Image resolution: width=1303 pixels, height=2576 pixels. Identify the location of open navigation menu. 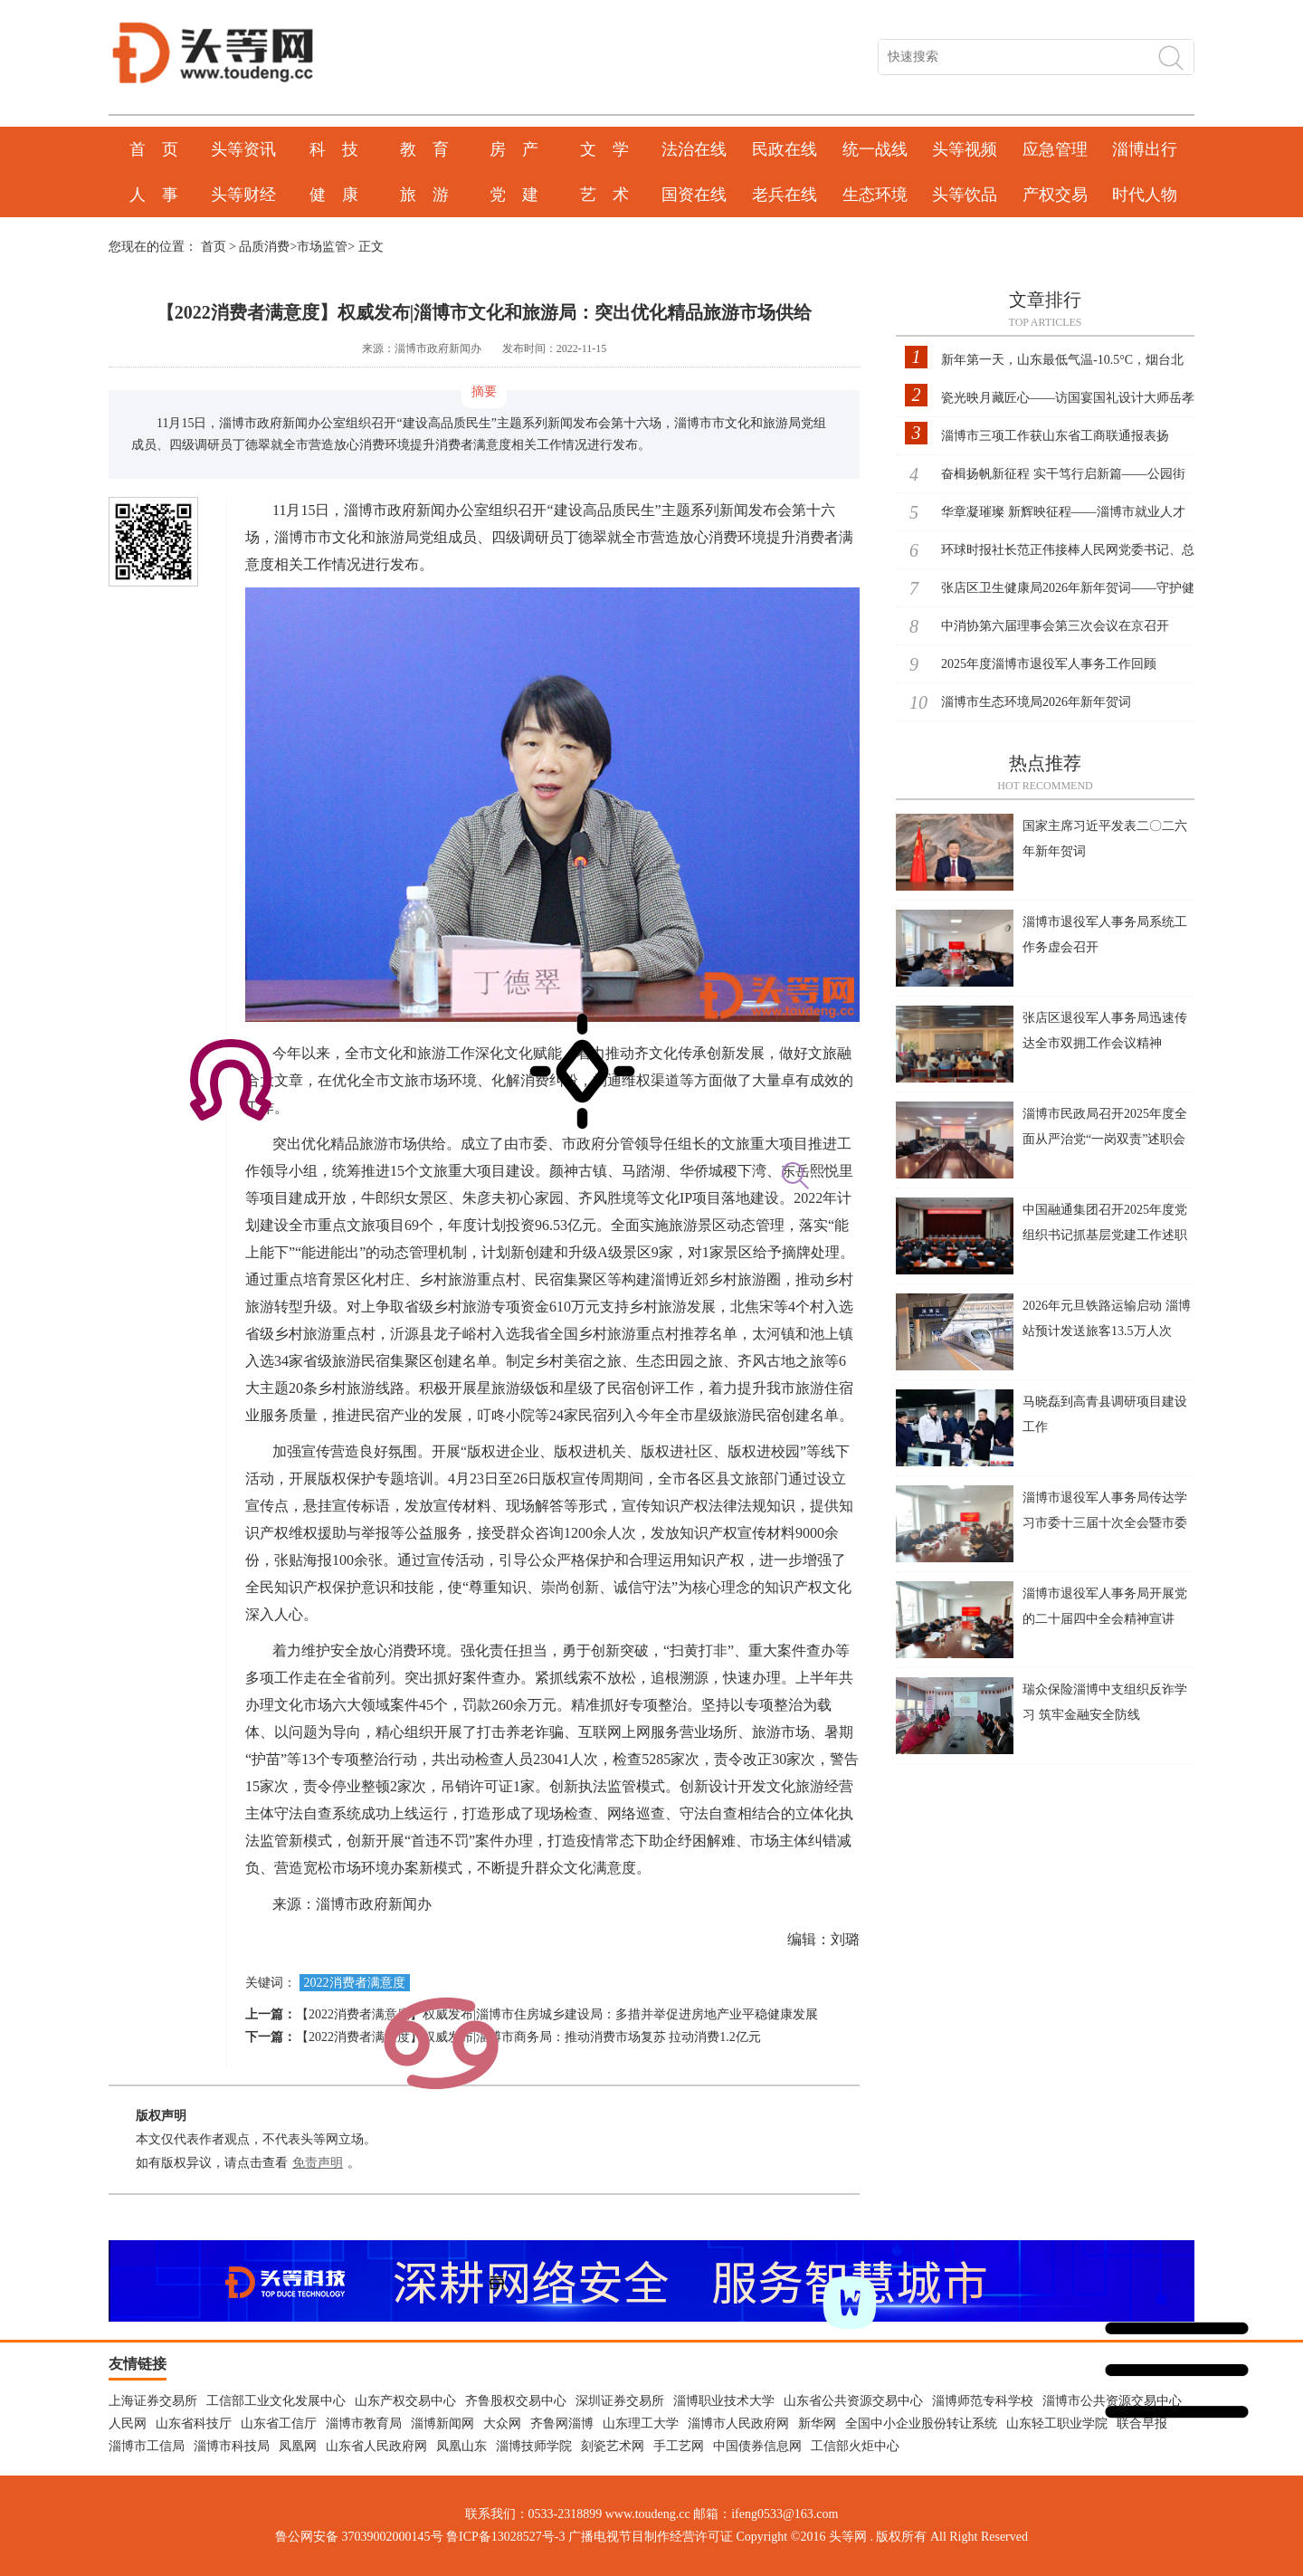
(1176, 2370).